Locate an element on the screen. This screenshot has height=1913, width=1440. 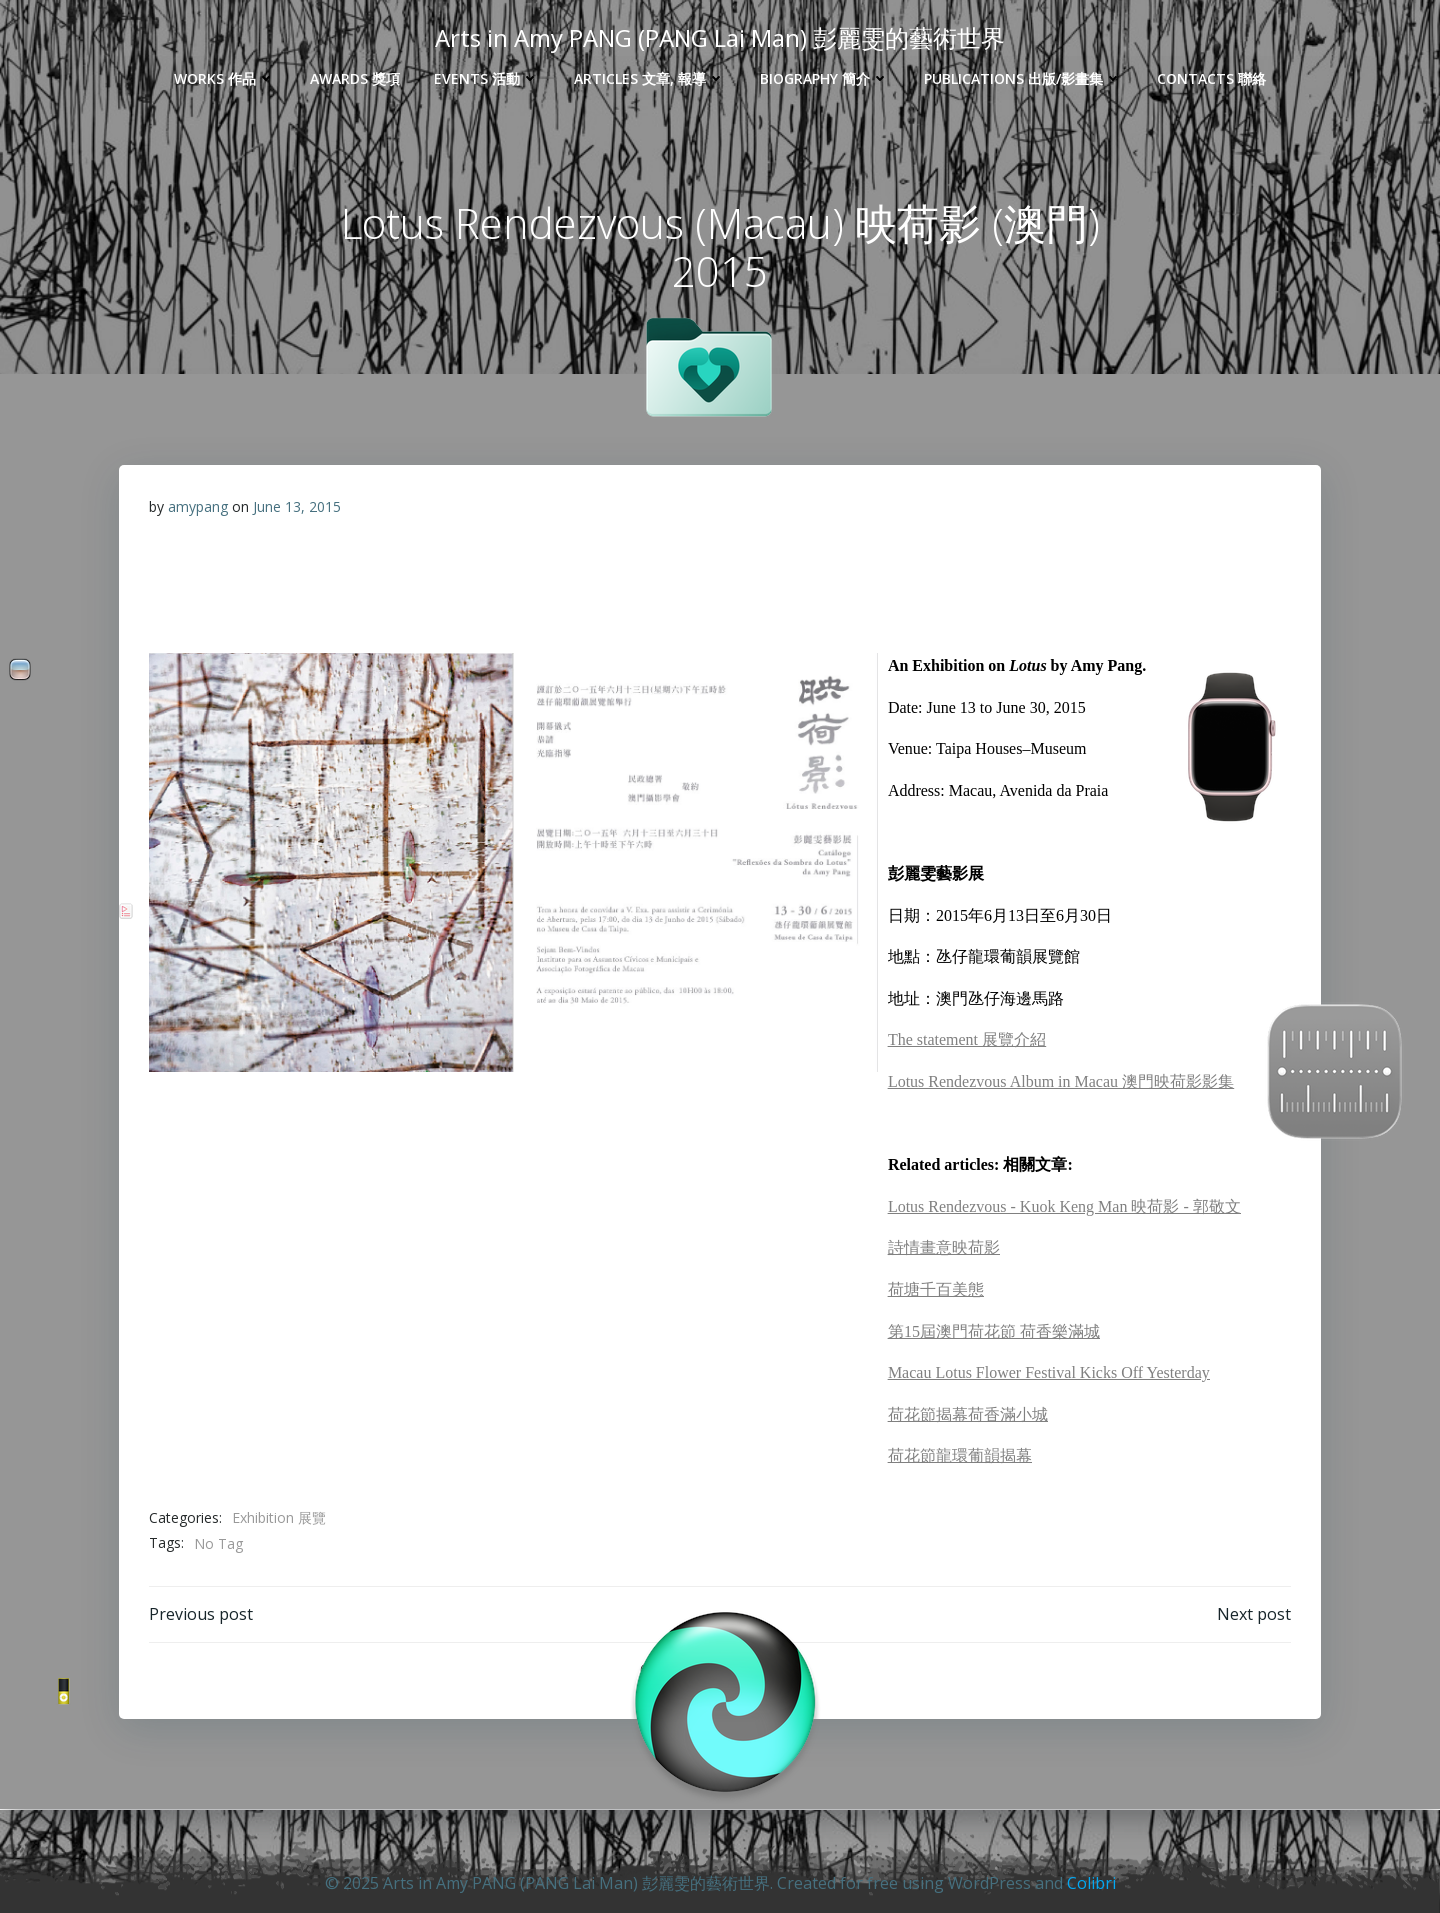
an mp3 playlist file is located at coordinates (126, 911).